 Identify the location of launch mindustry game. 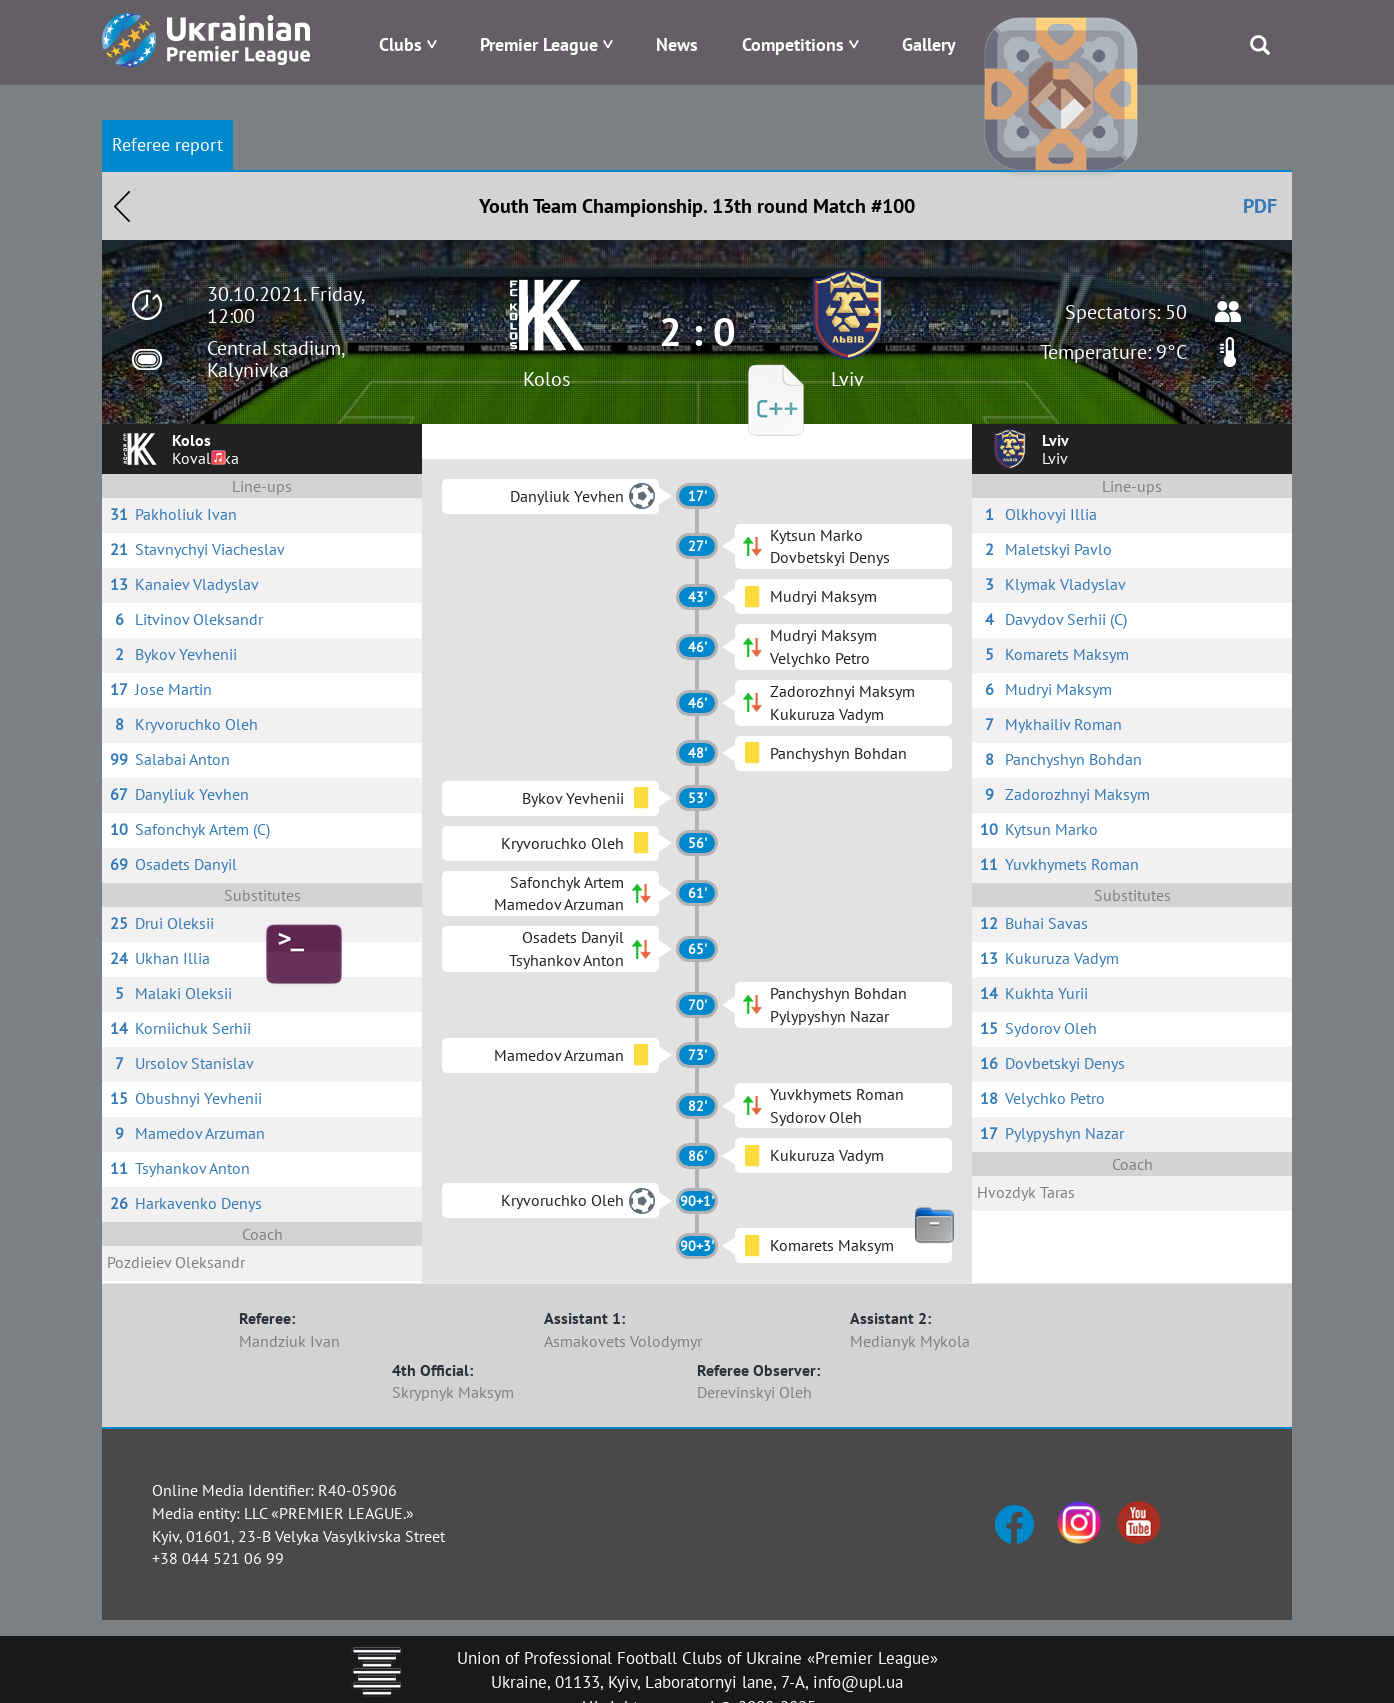
(1061, 94).